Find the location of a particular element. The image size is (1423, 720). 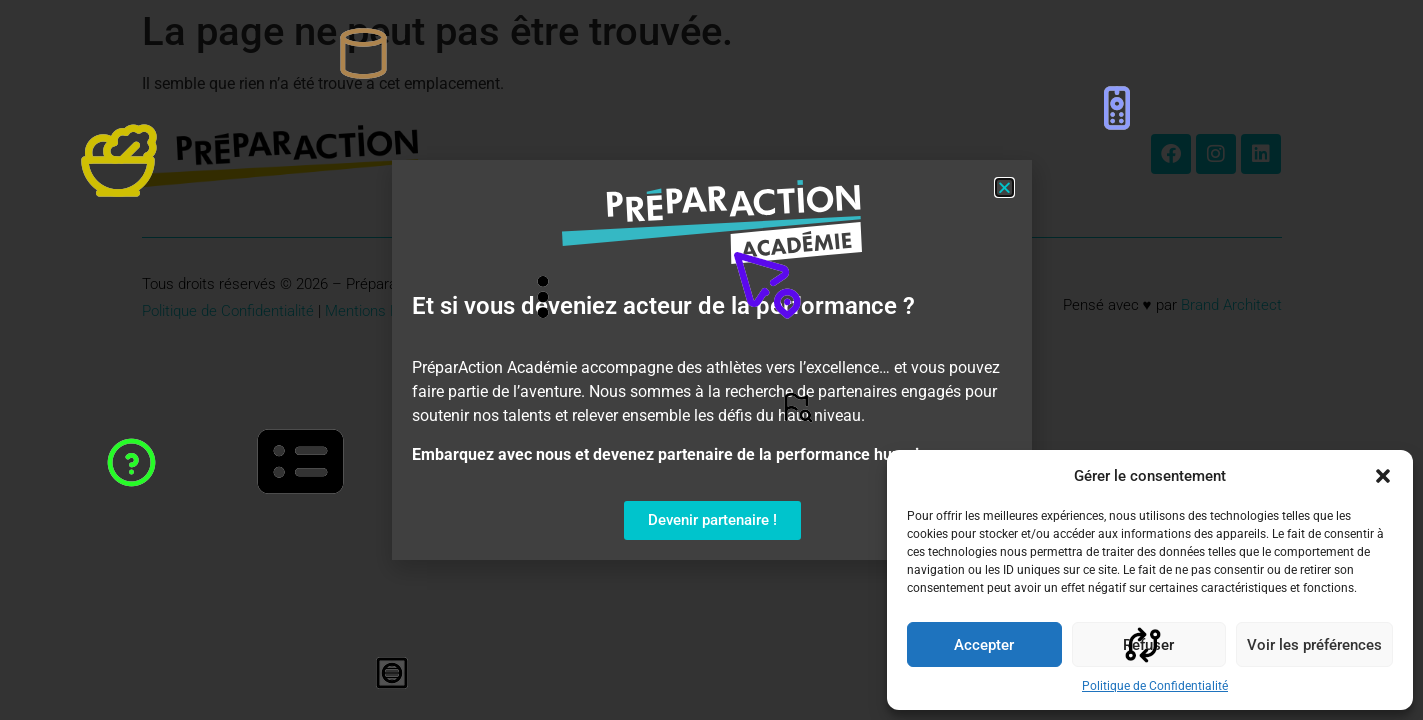

access heating, ventilation, and air conditioning controls is located at coordinates (392, 673).